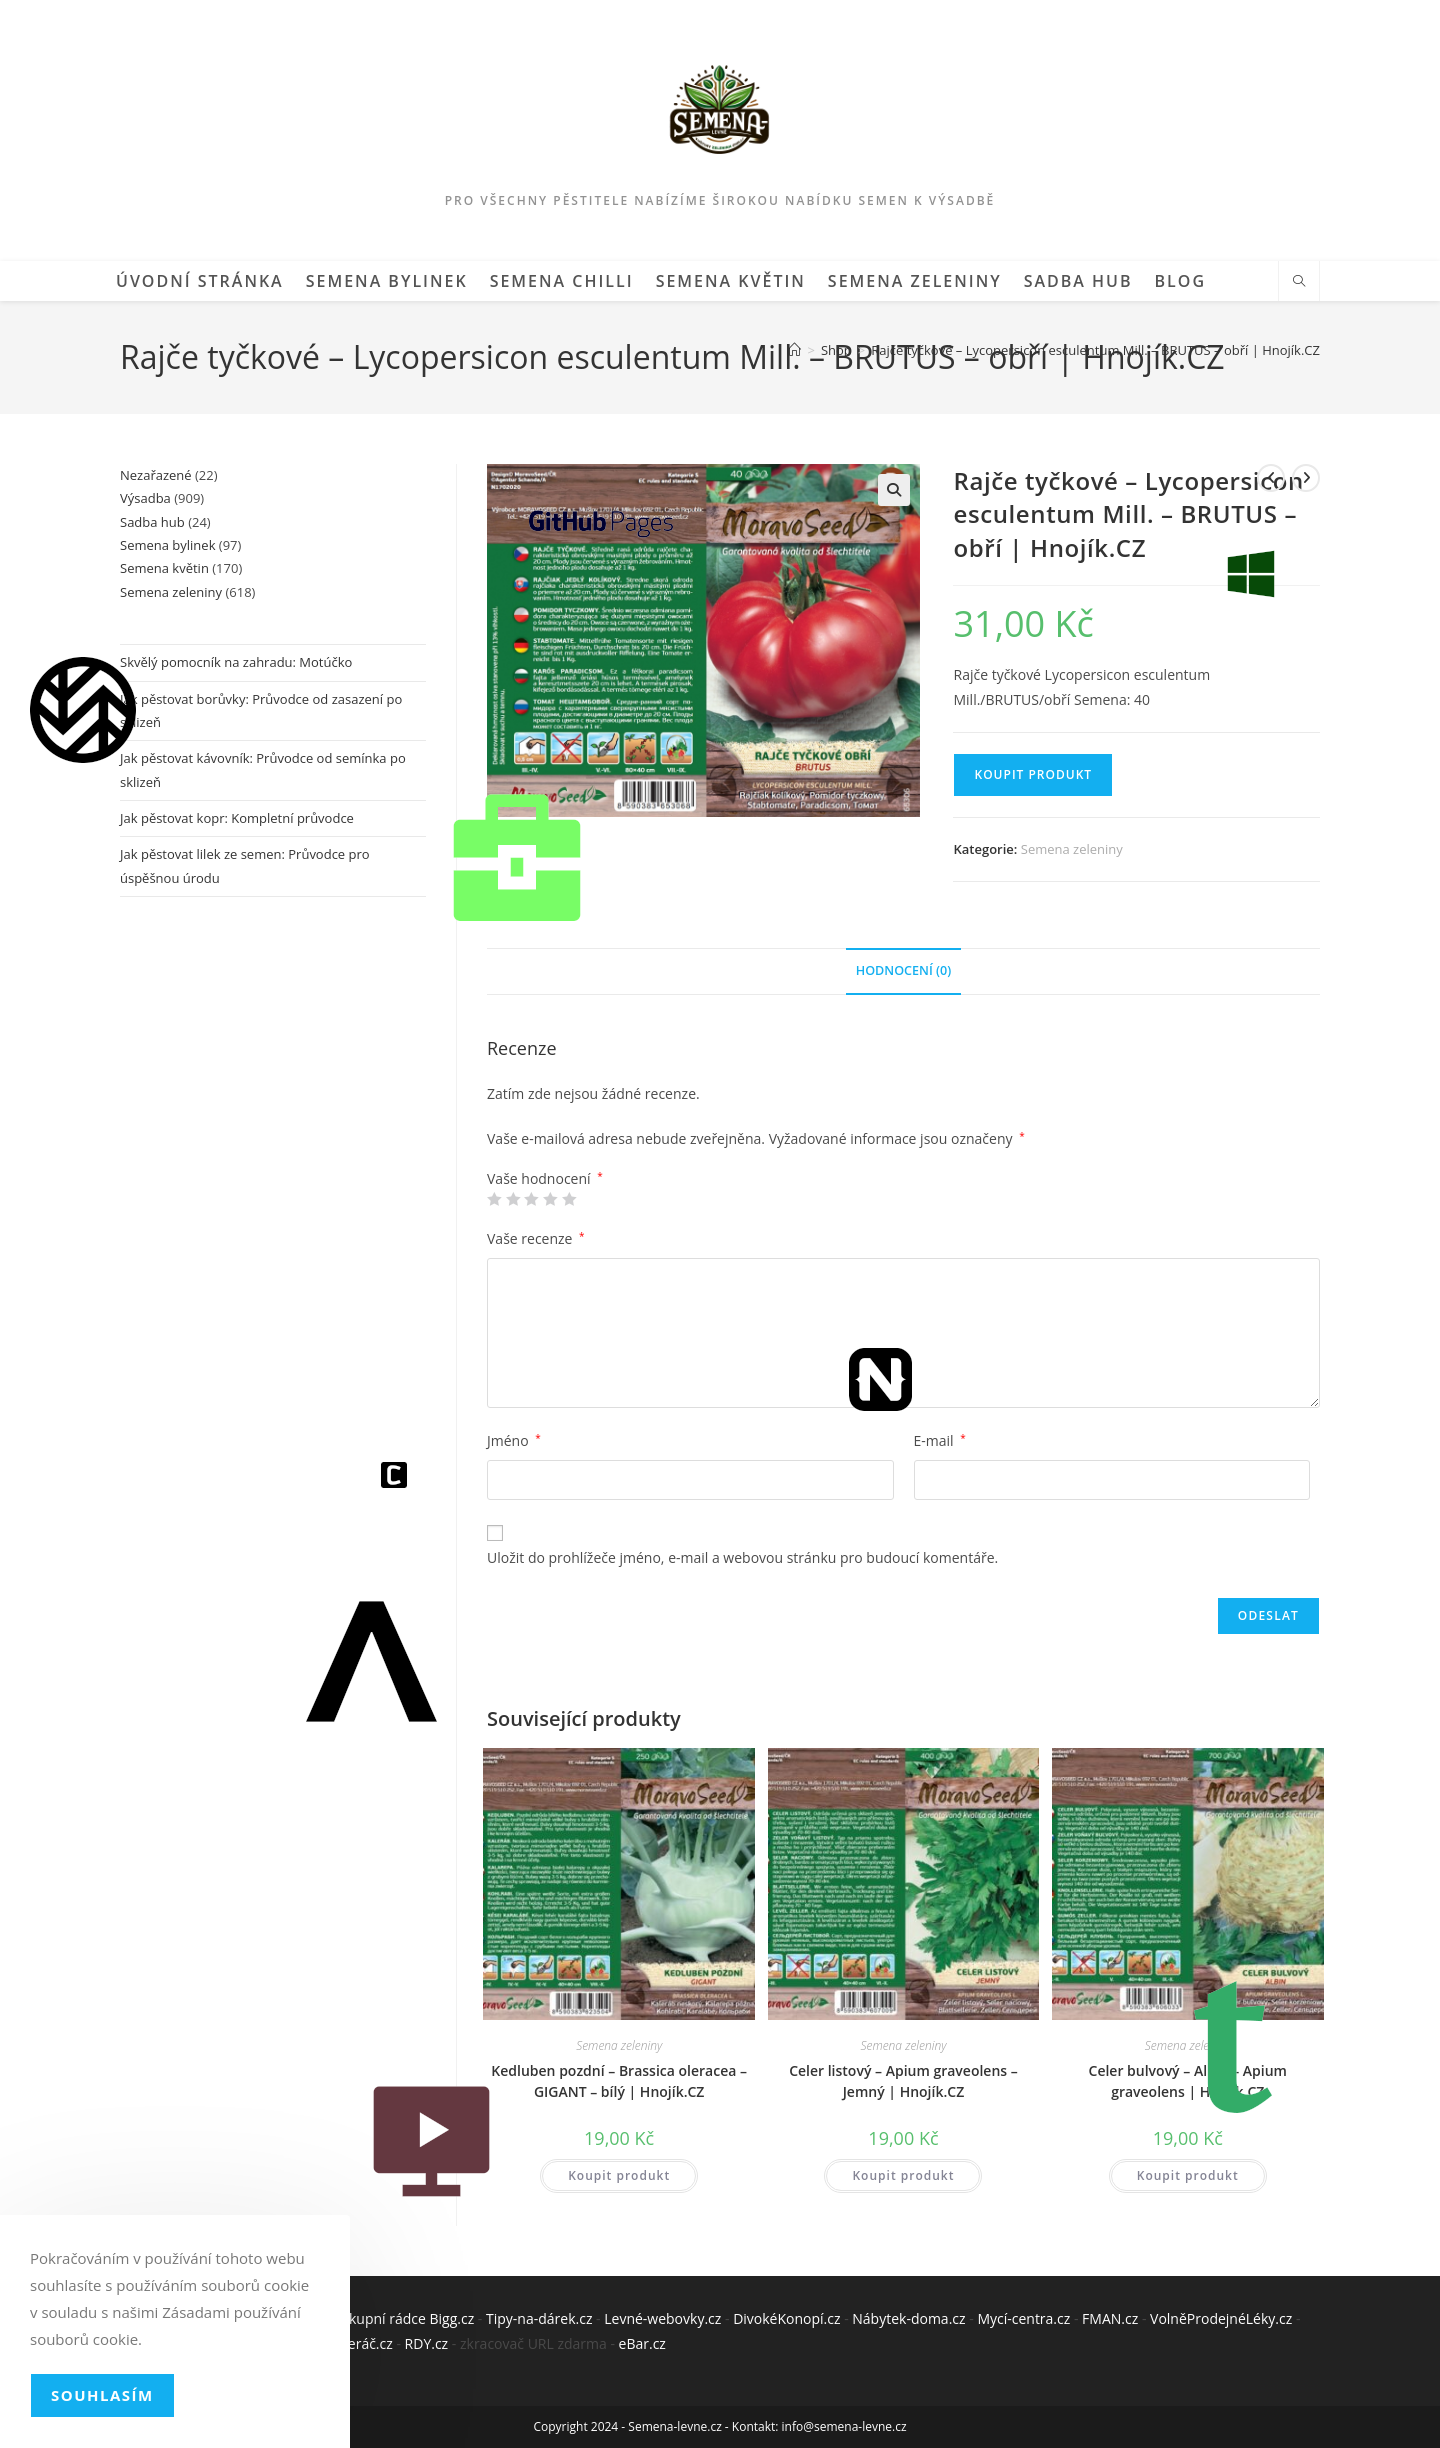 The image size is (1440, 2448). I want to click on visit teratail programming Q&A community, so click(371, 1661).